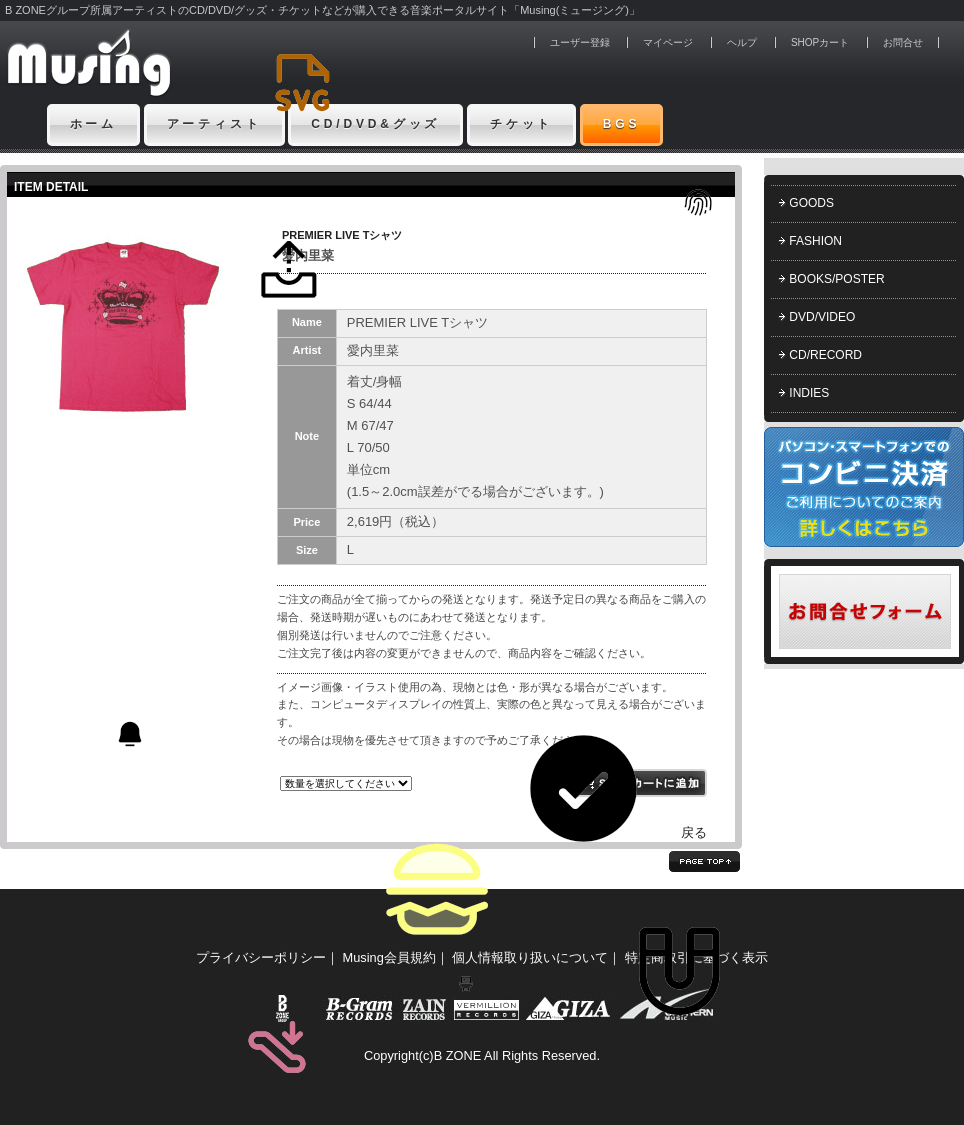  I want to click on activate magnetic snap or alignment tool, so click(679, 967).